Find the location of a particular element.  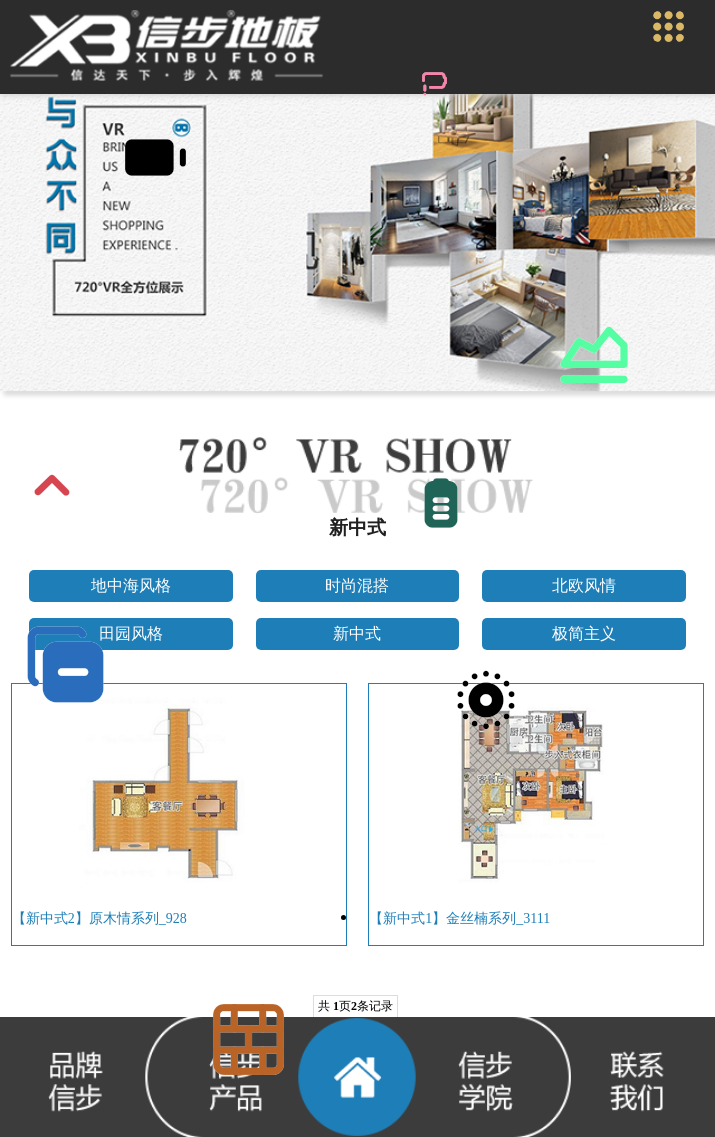

battery warning or critical battery level is located at coordinates (434, 80).